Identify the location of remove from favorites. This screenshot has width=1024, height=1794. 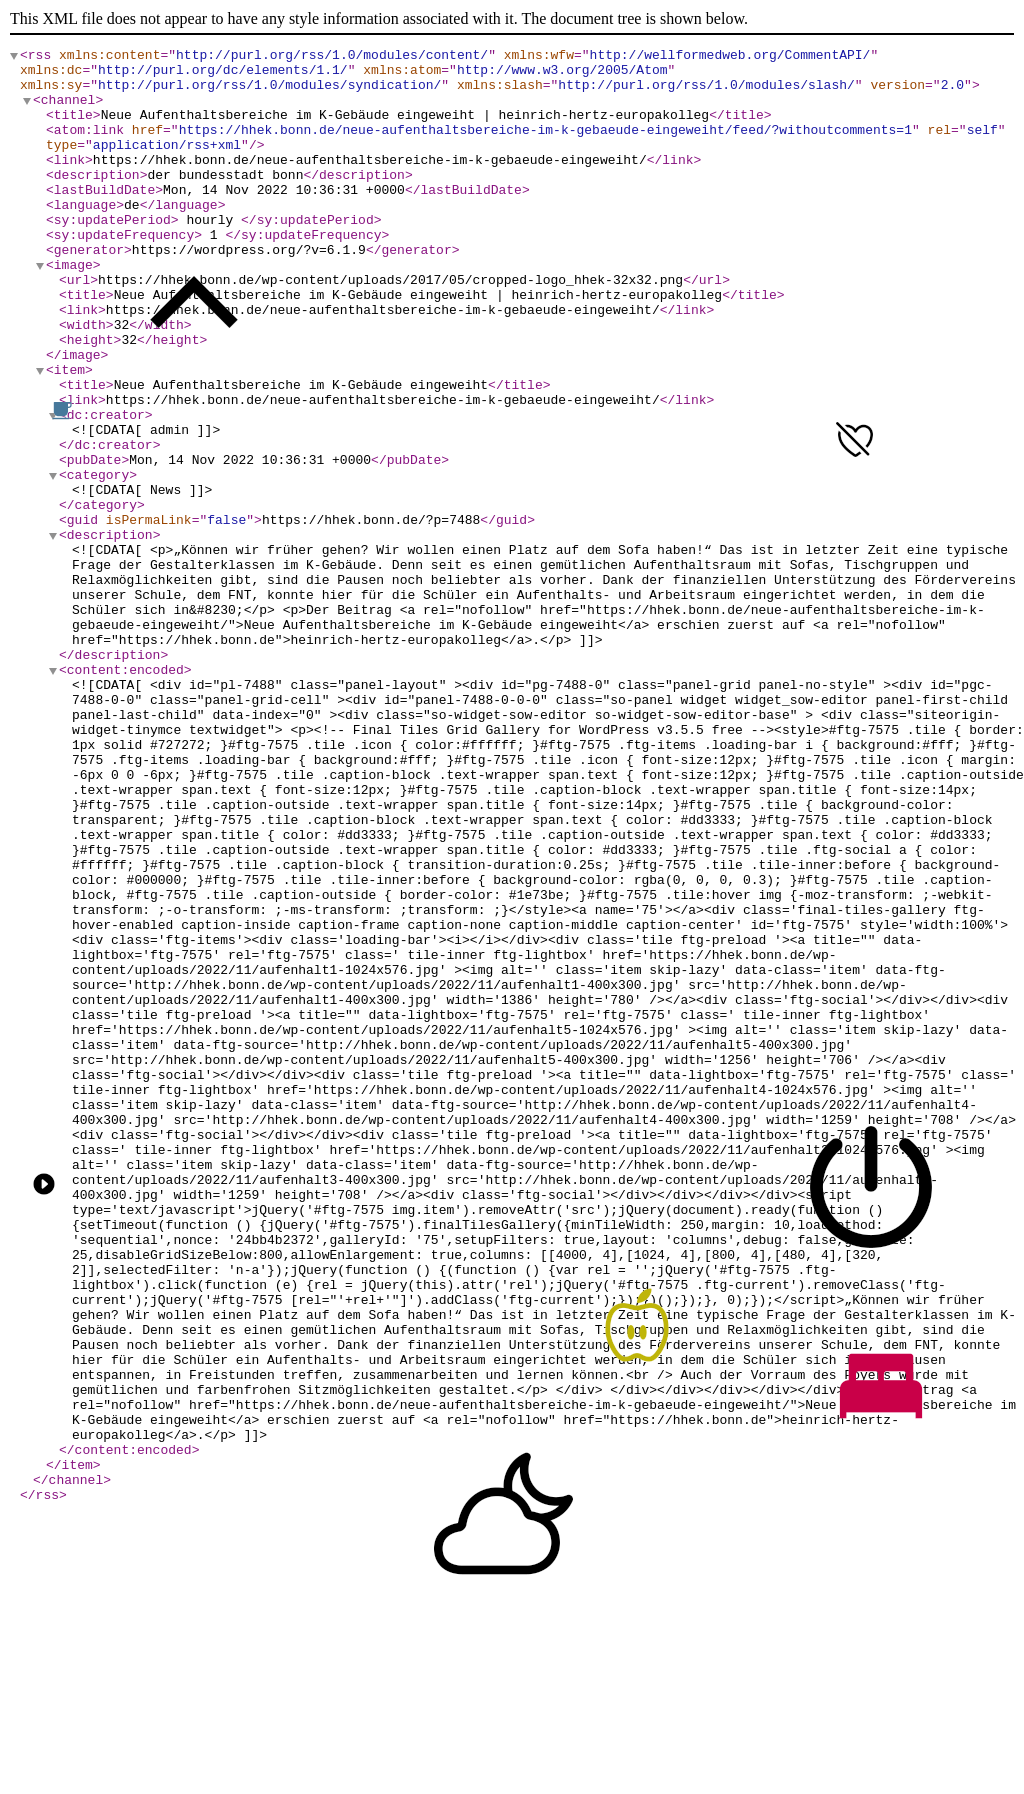
(854, 439).